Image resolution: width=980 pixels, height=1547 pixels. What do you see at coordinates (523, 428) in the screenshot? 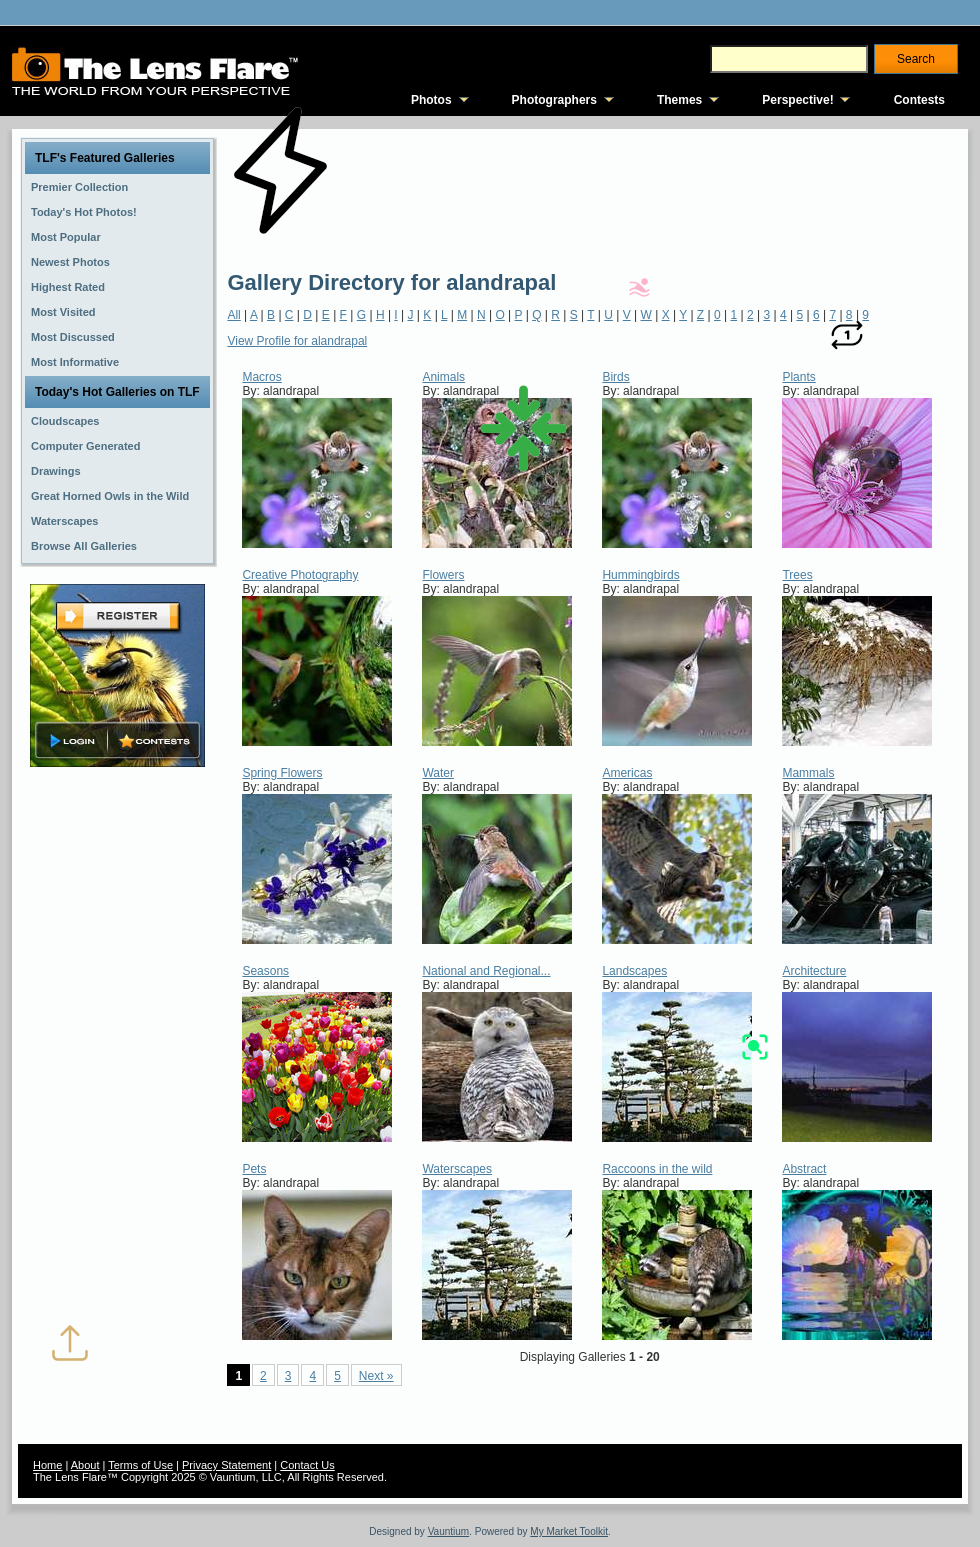
I see `collapse or minimize content` at bounding box center [523, 428].